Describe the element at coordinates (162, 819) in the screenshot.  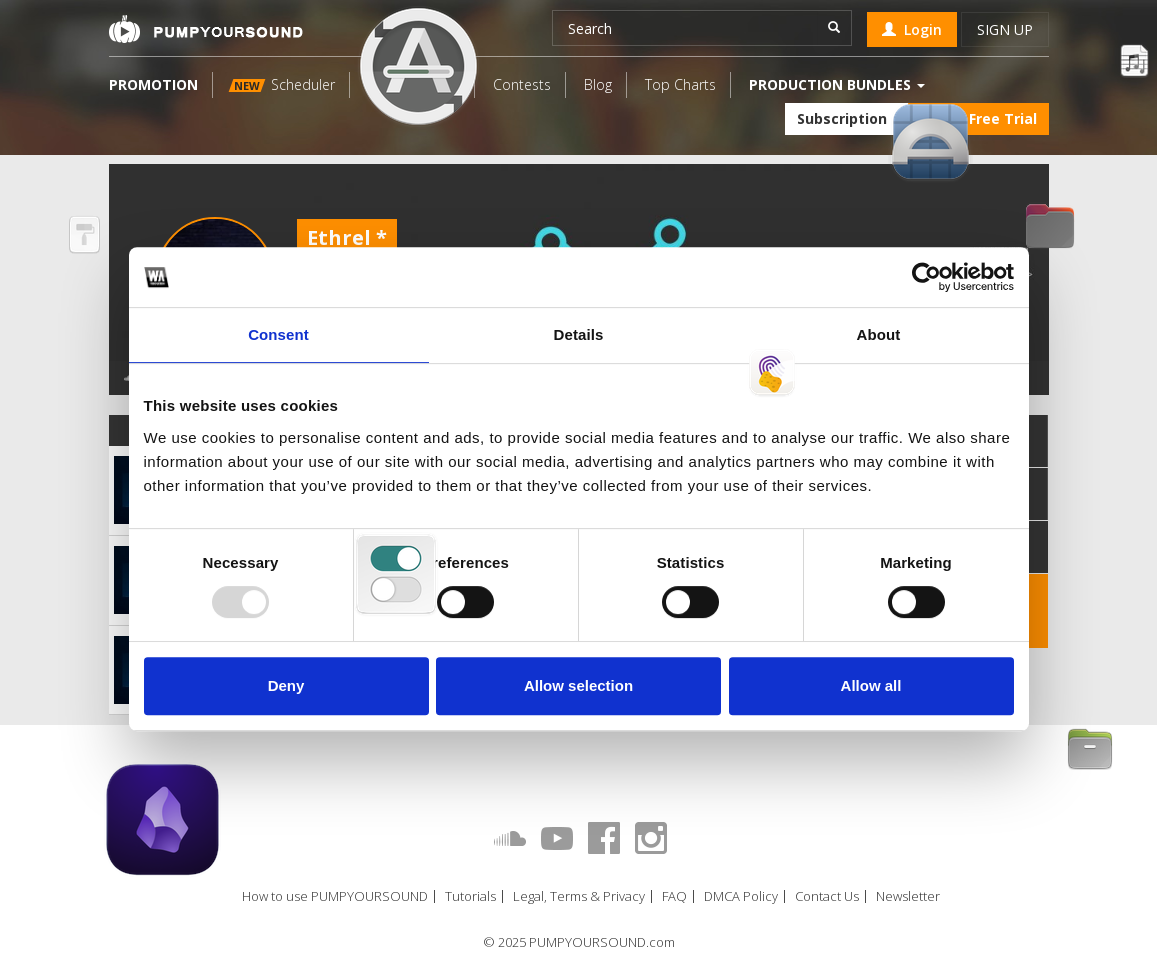
I see `open obsidian note-taking app` at that location.